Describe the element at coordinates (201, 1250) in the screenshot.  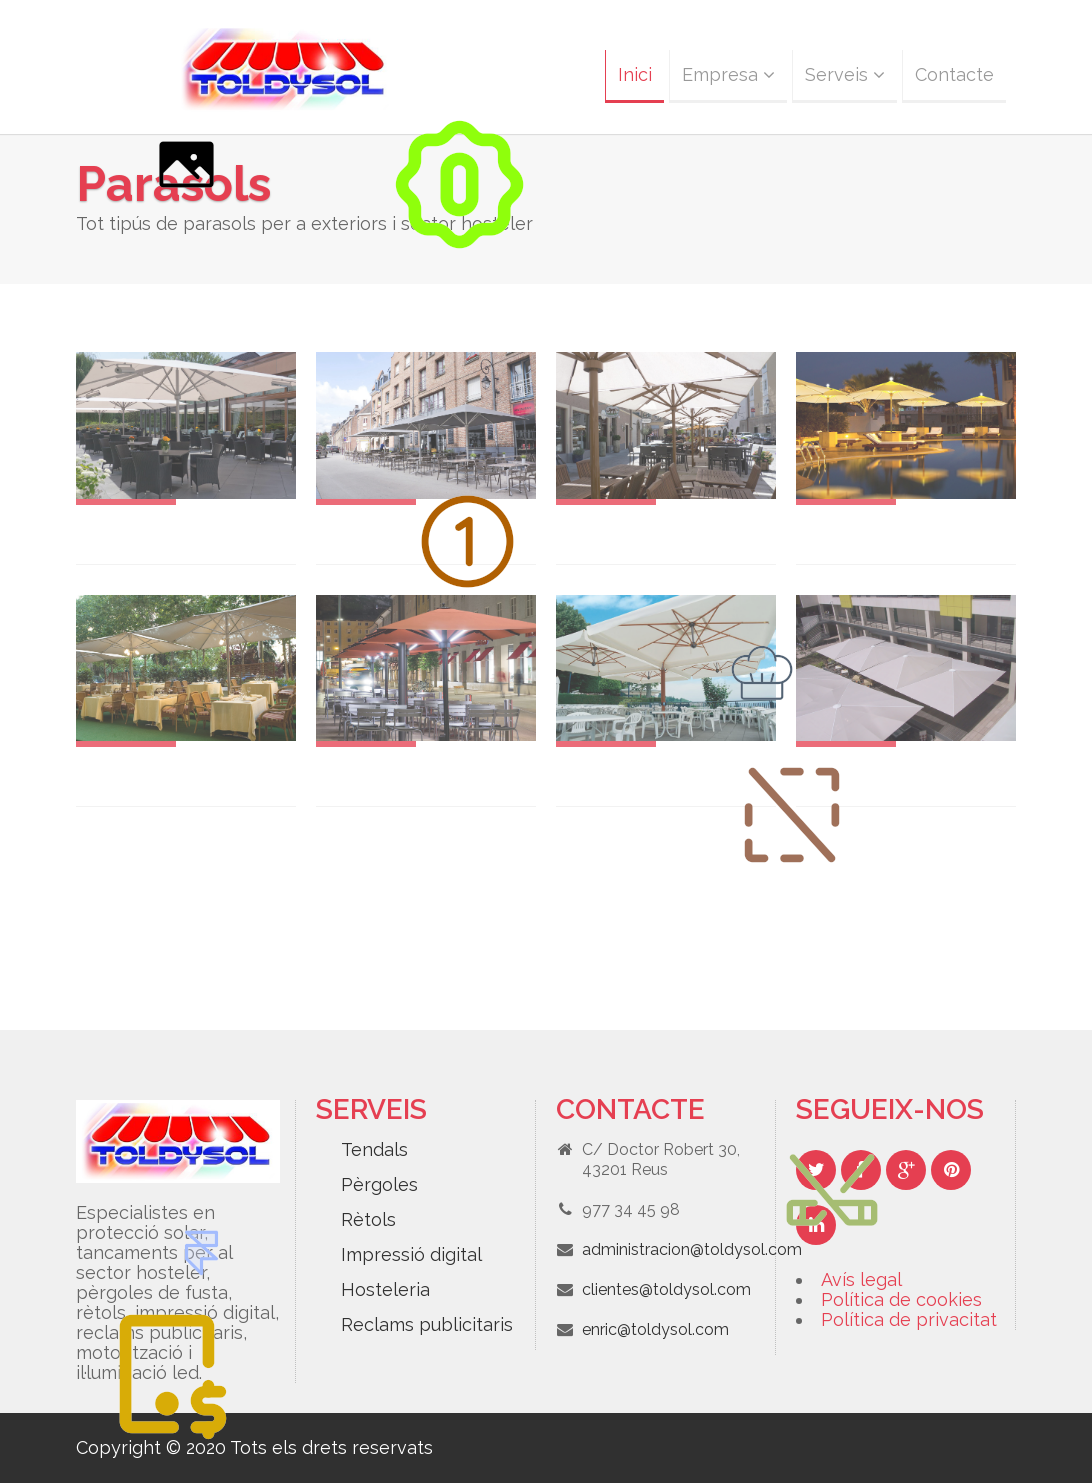
I see `open framer app` at that location.